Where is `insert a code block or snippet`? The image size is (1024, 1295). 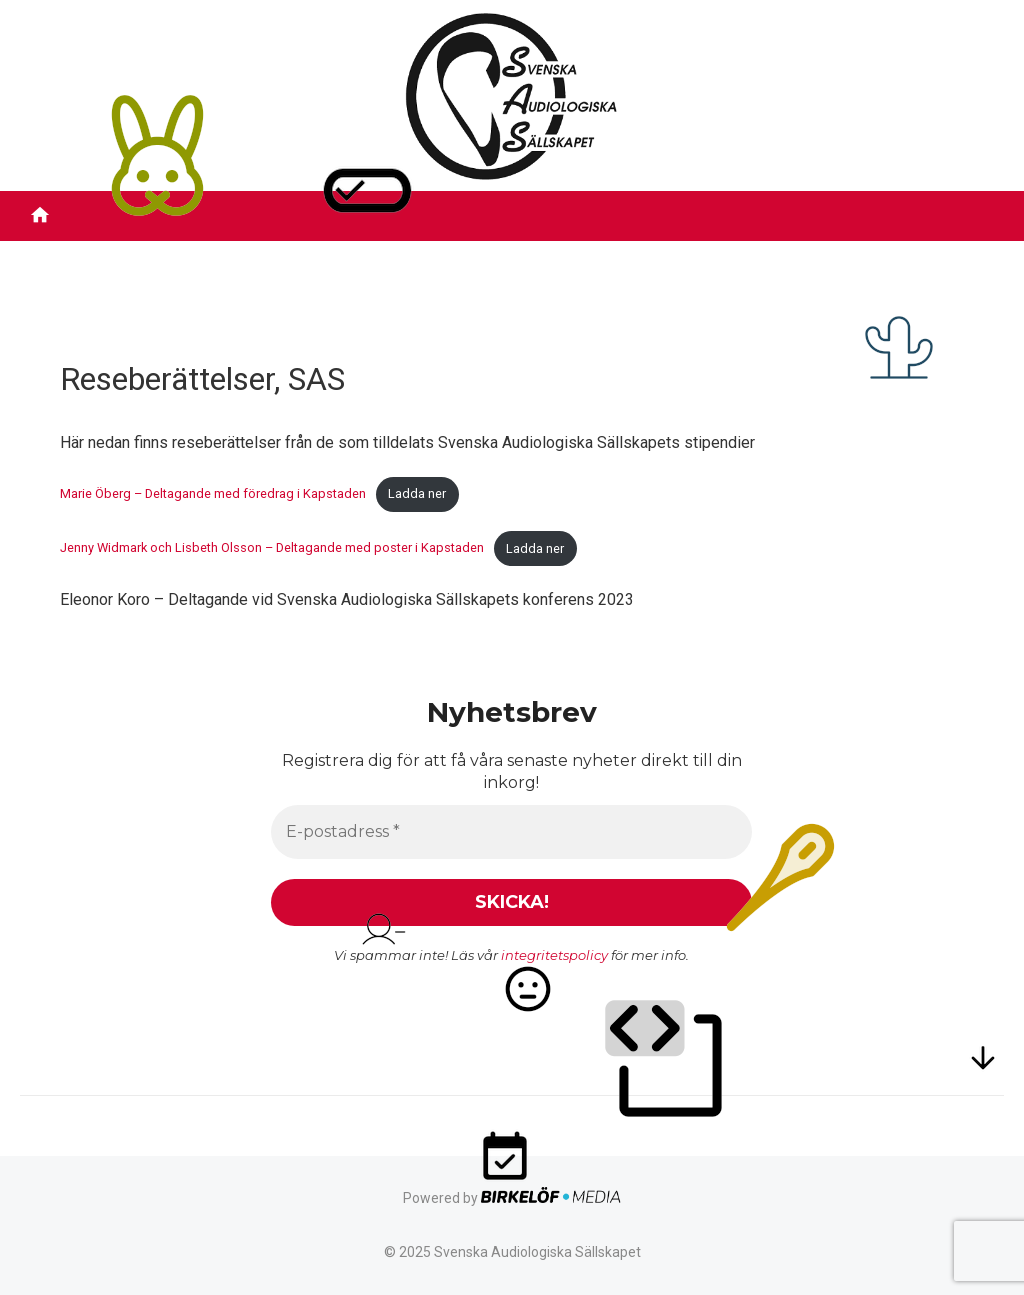 insert a code block or snippet is located at coordinates (670, 1065).